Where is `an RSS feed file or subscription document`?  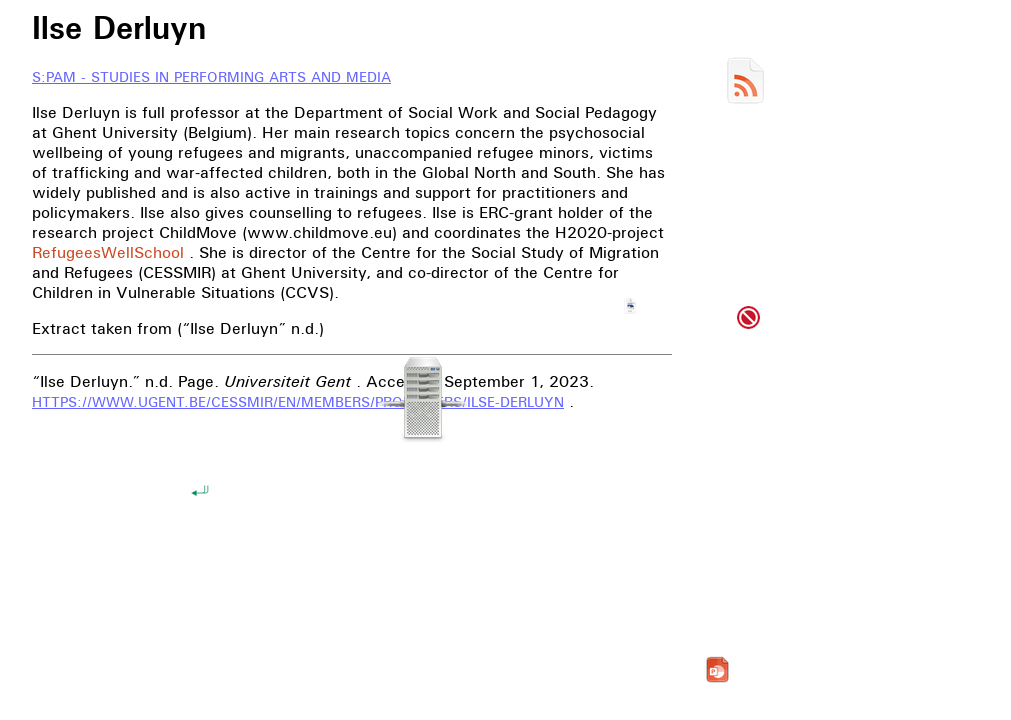 an RSS feed file or subscription document is located at coordinates (745, 80).